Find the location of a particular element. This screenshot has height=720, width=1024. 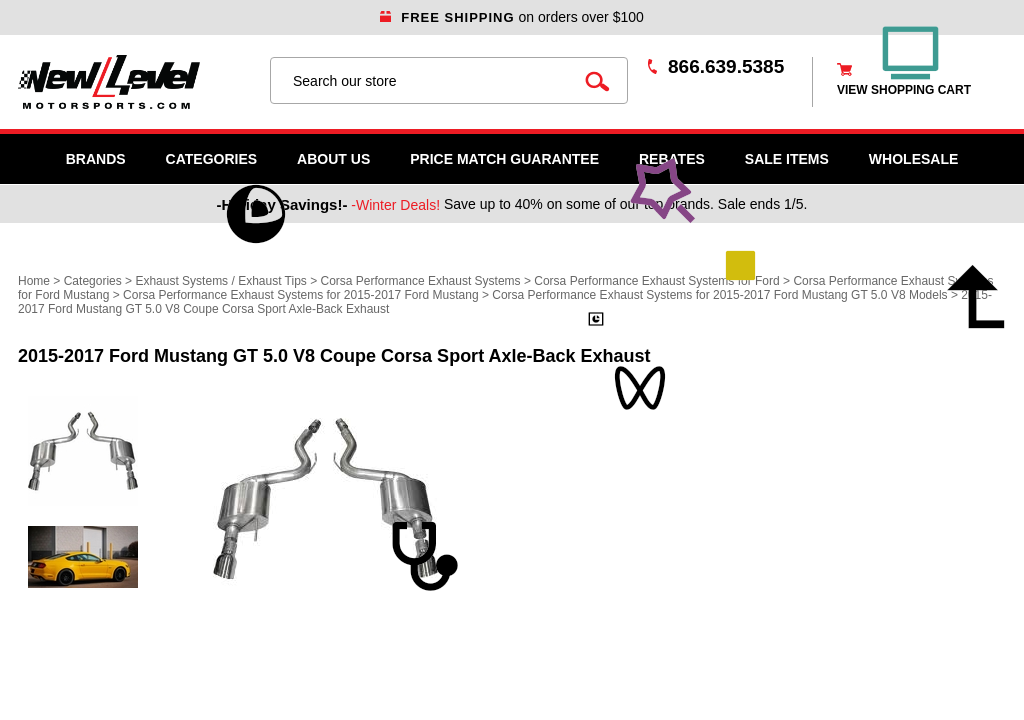

stop media playback is located at coordinates (740, 265).